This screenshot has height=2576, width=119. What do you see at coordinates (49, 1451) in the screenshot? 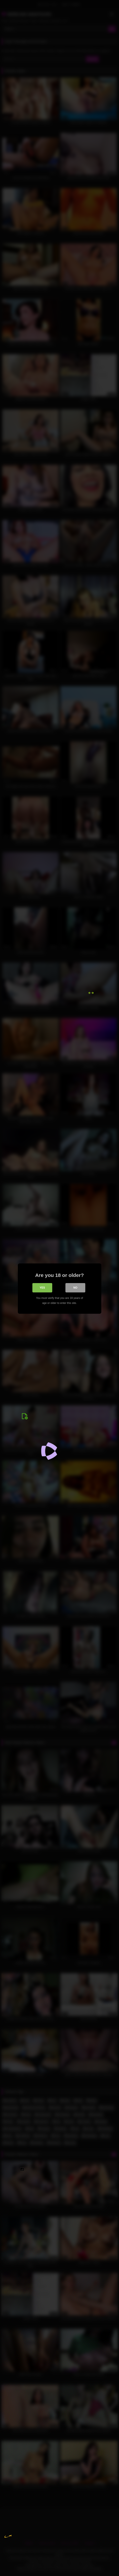
I see `Clarivate company logo` at bounding box center [49, 1451].